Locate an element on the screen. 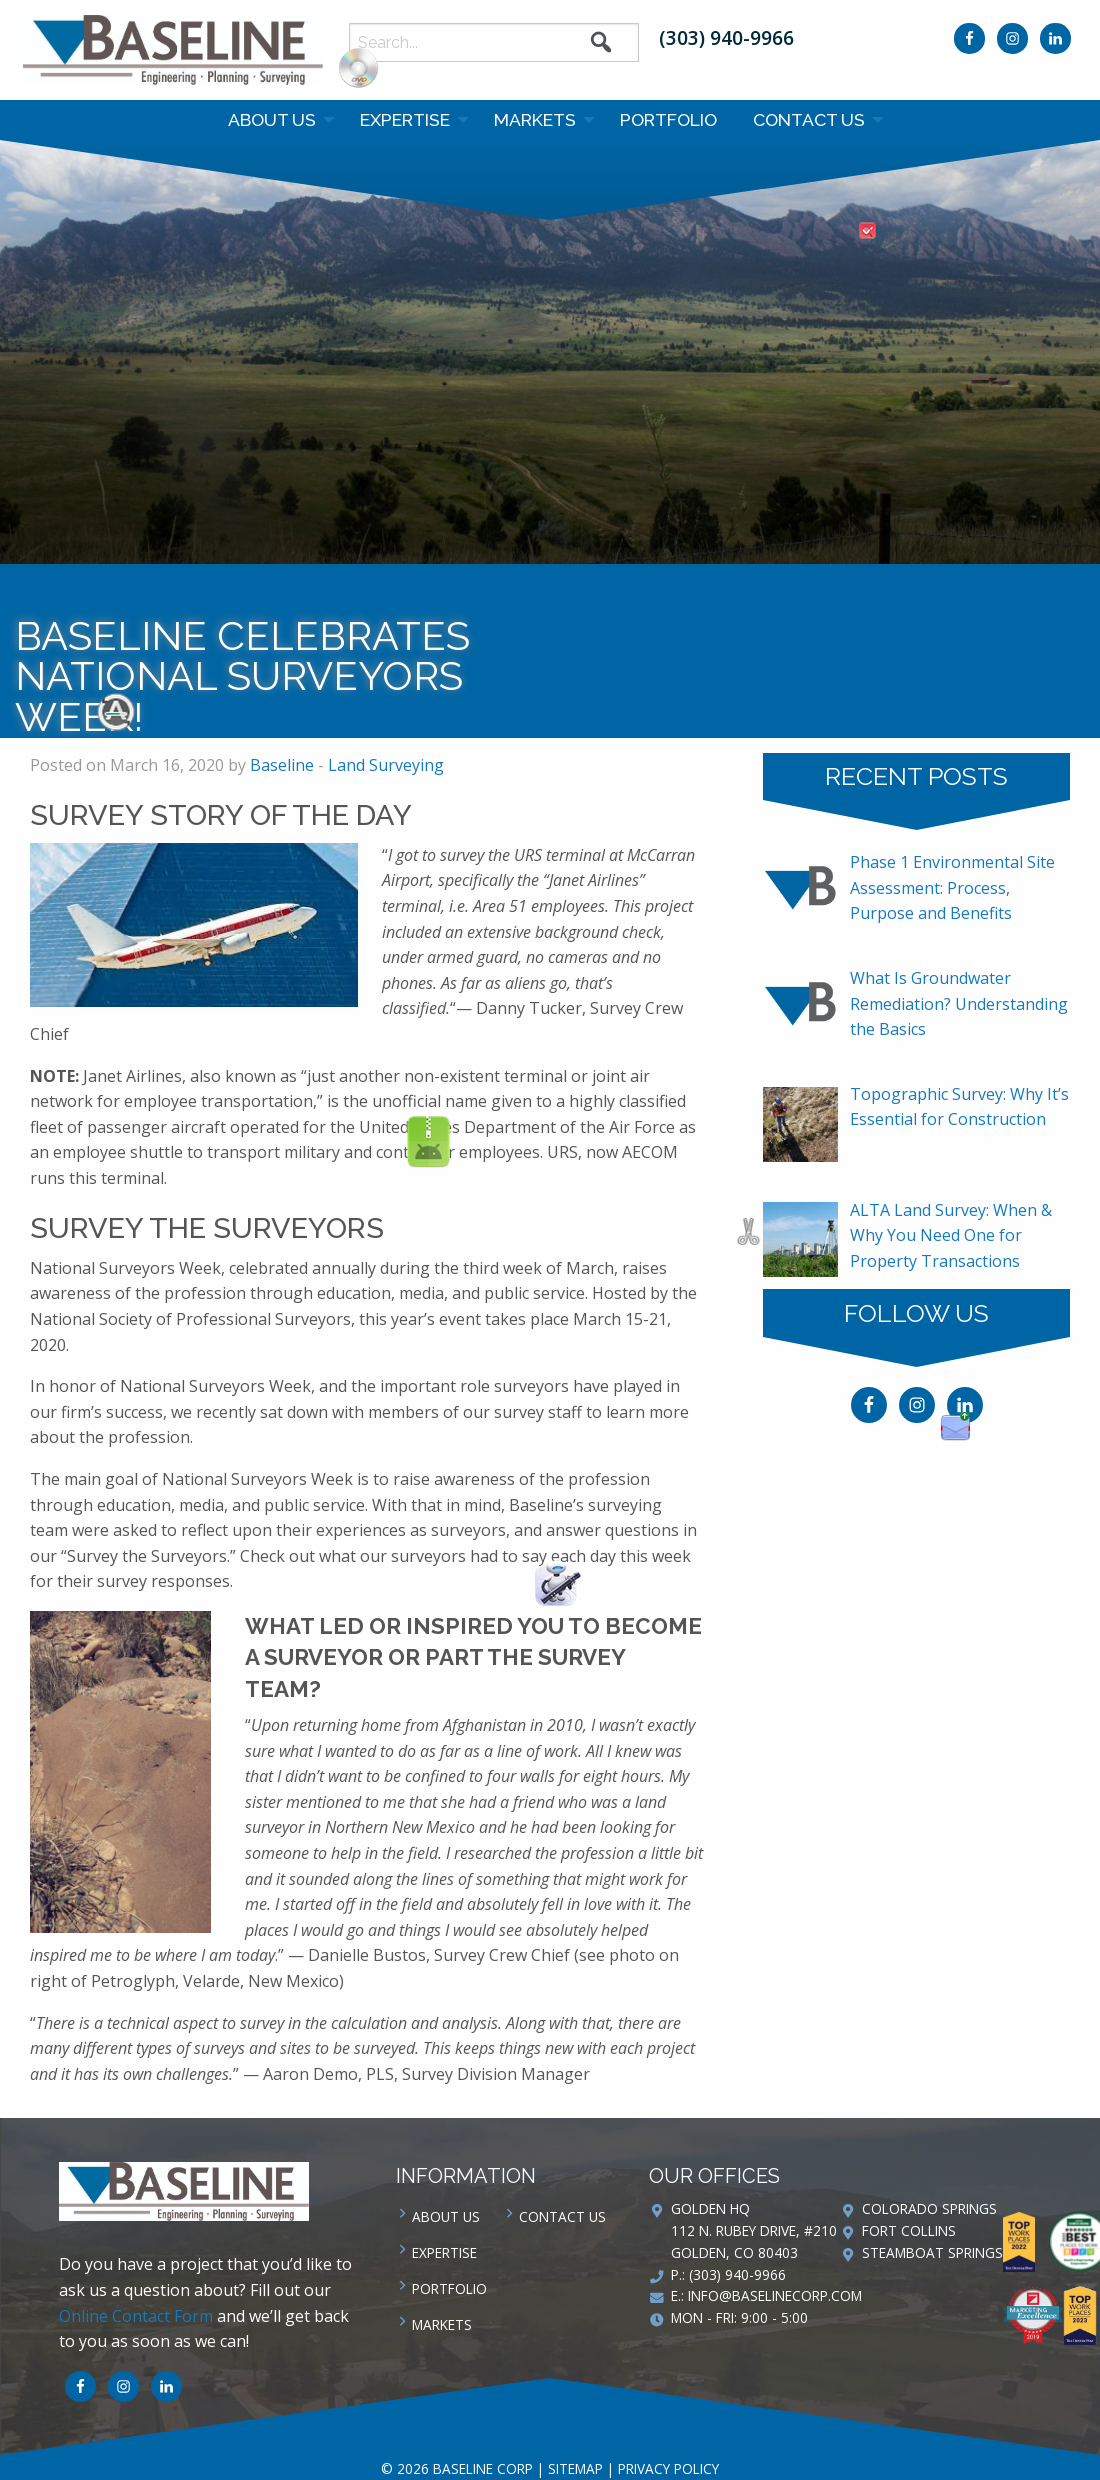  cut selected content to clipboard is located at coordinates (748, 1231).